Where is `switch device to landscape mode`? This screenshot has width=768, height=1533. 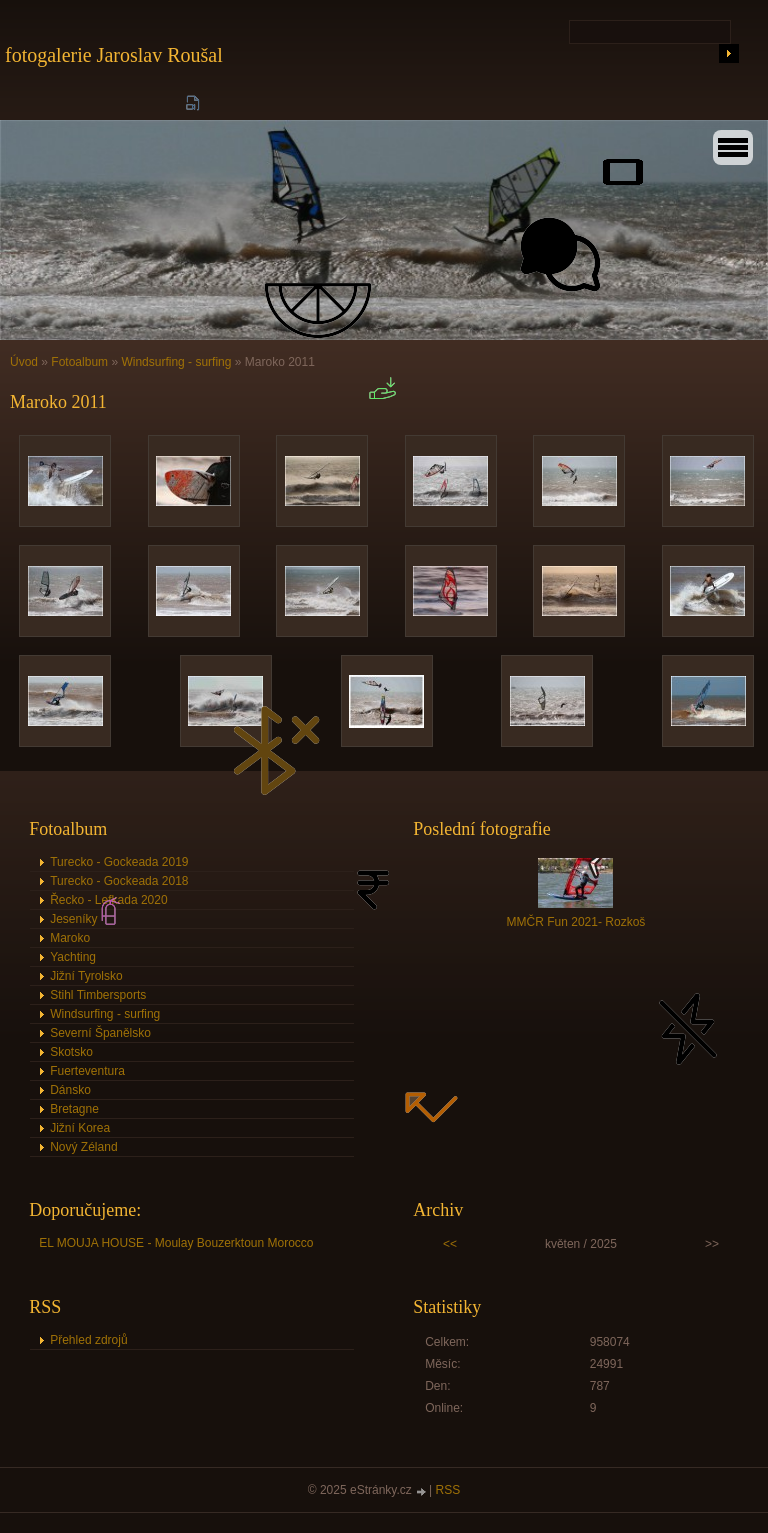 switch device to landscape mode is located at coordinates (623, 172).